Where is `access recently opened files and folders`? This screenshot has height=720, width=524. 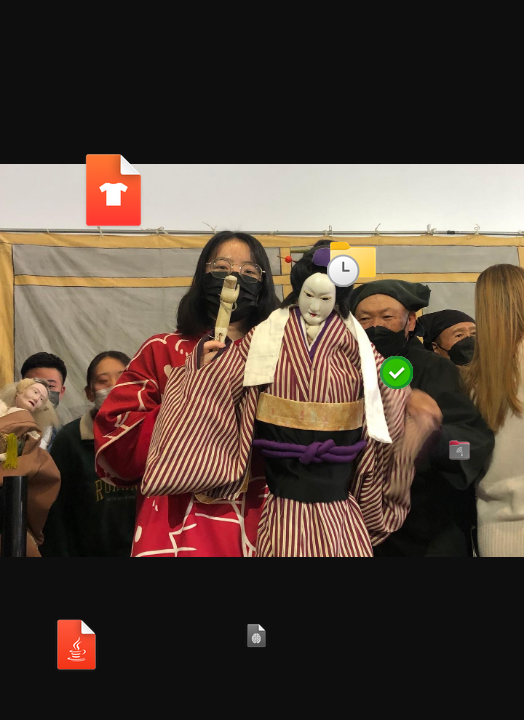 access recently opened files and folders is located at coordinates (353, 261).